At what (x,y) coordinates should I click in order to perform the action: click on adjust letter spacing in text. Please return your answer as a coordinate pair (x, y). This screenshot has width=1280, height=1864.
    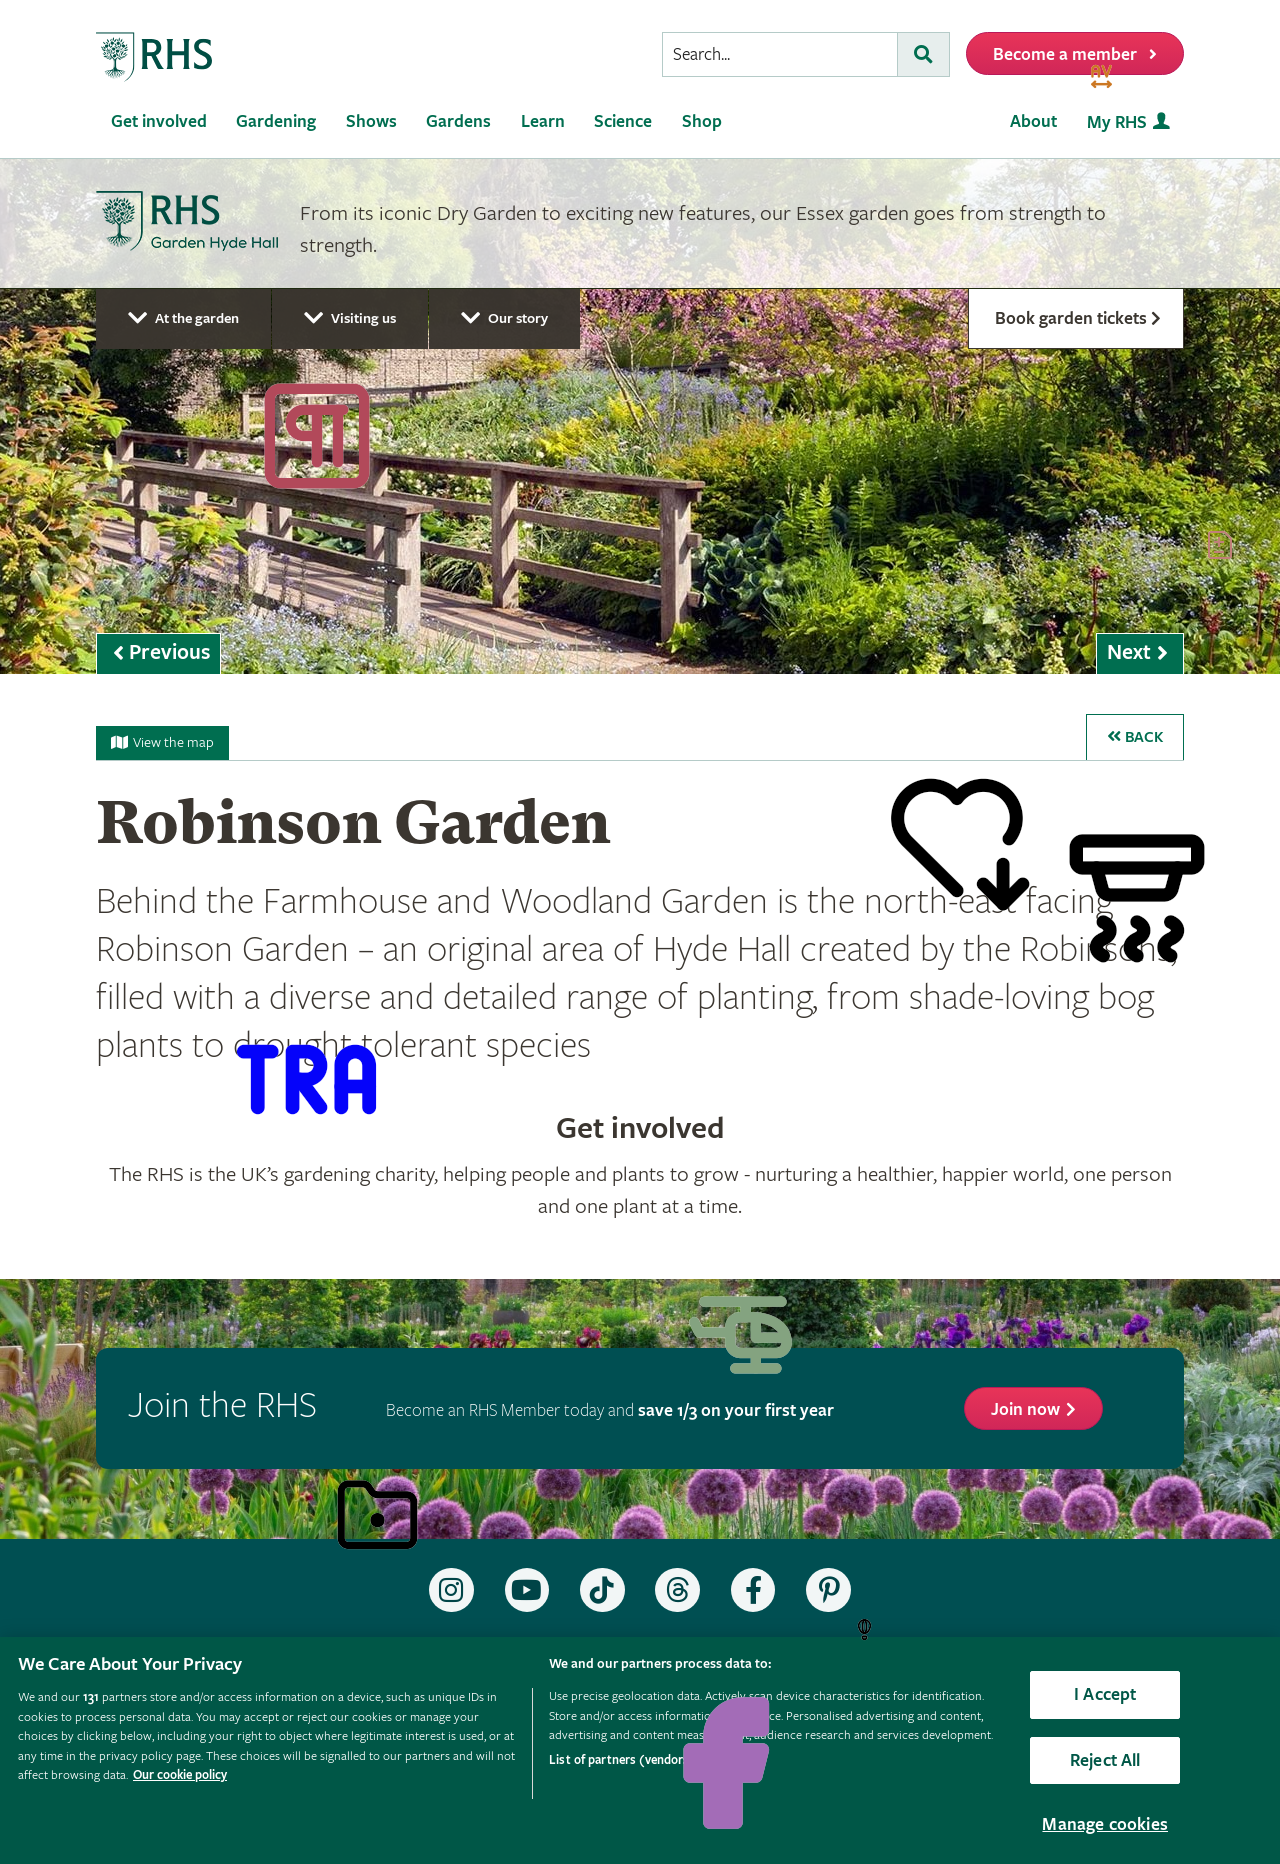
    Looking at the image, I should click on (1101, 76).